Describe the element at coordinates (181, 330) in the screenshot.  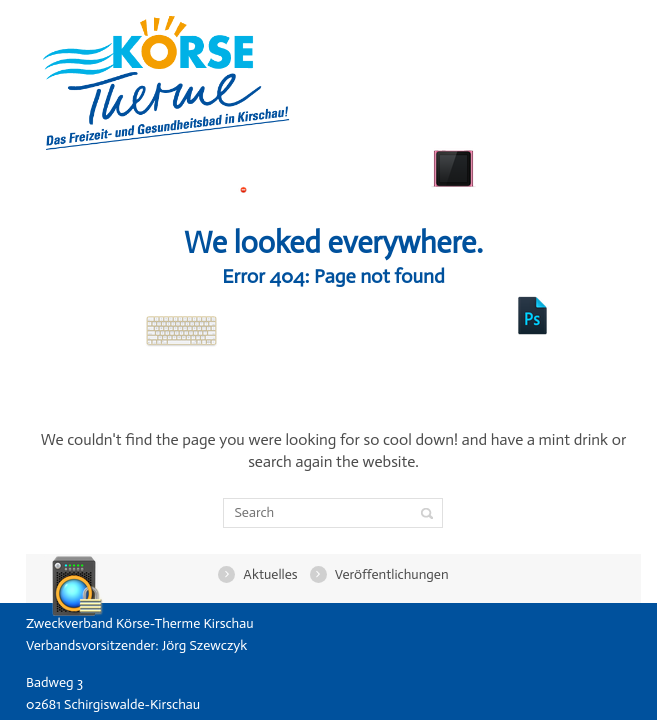
I see `connect a bluetooth keyboard` at that location.